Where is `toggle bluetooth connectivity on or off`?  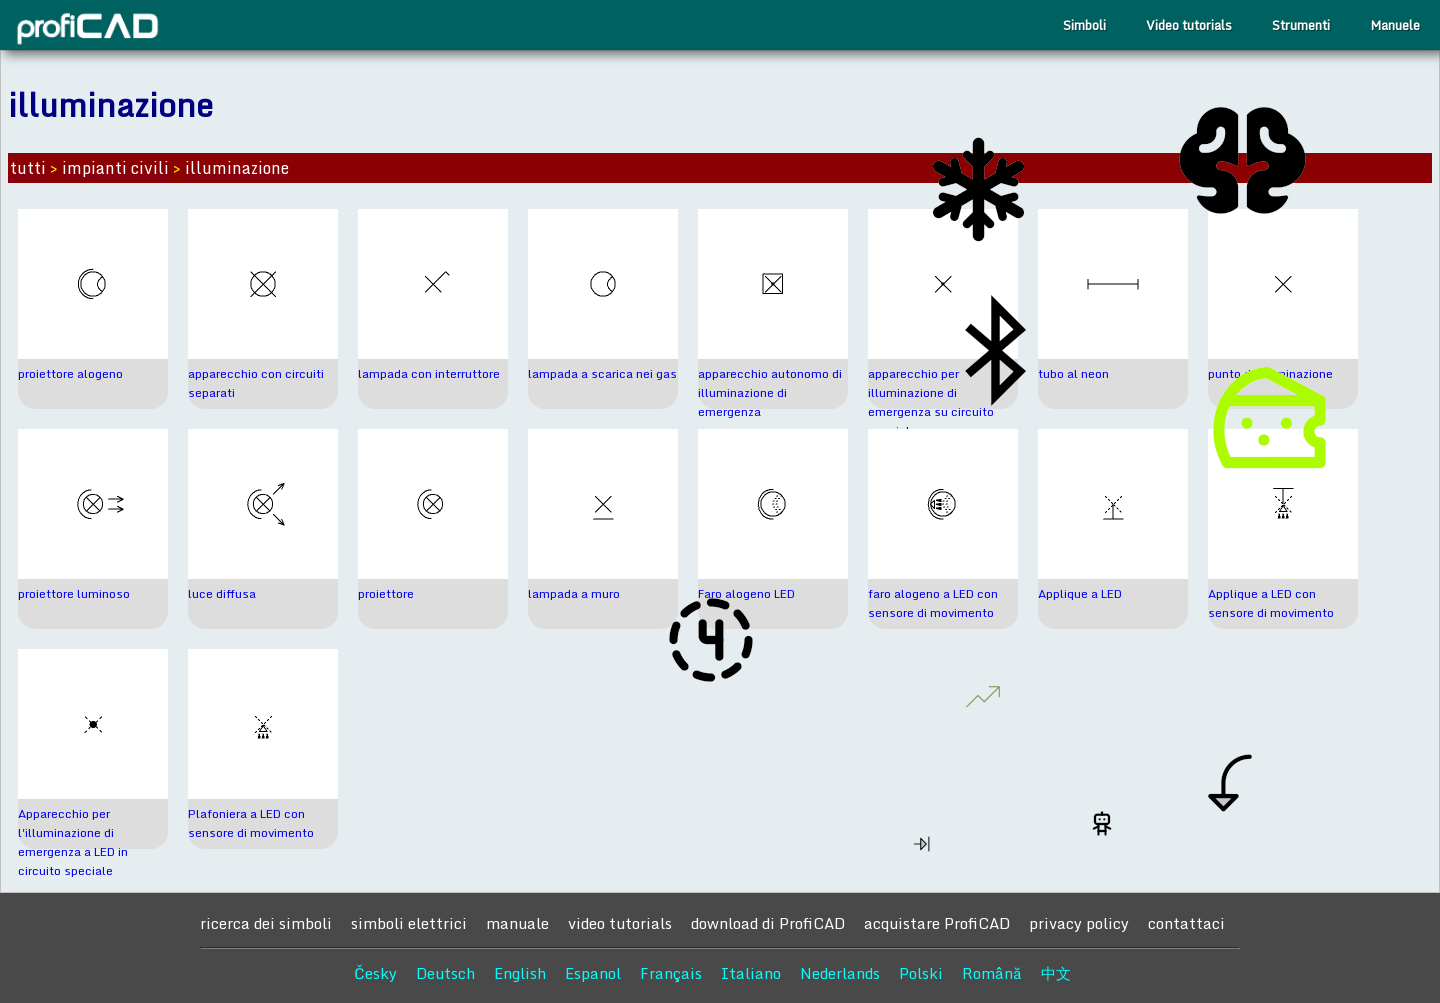 toggle bluetooth connectivity on or off is located at coordinates (995, 350).